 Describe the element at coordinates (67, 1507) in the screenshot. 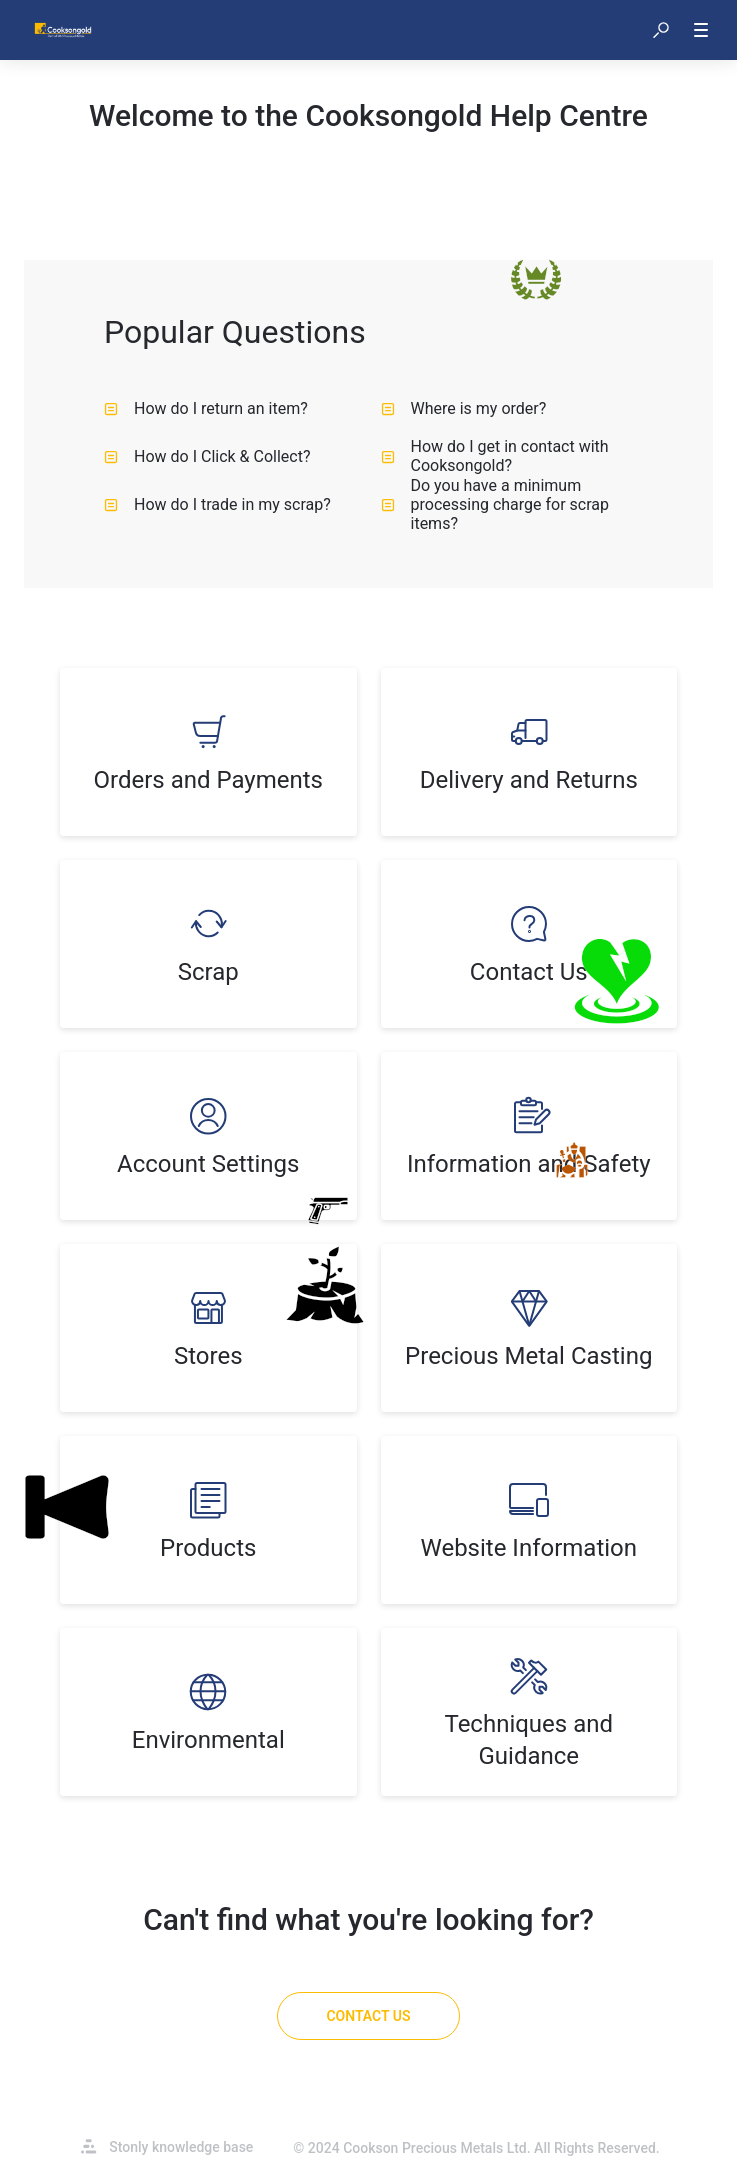

I see `go to previous track or media` at that location.